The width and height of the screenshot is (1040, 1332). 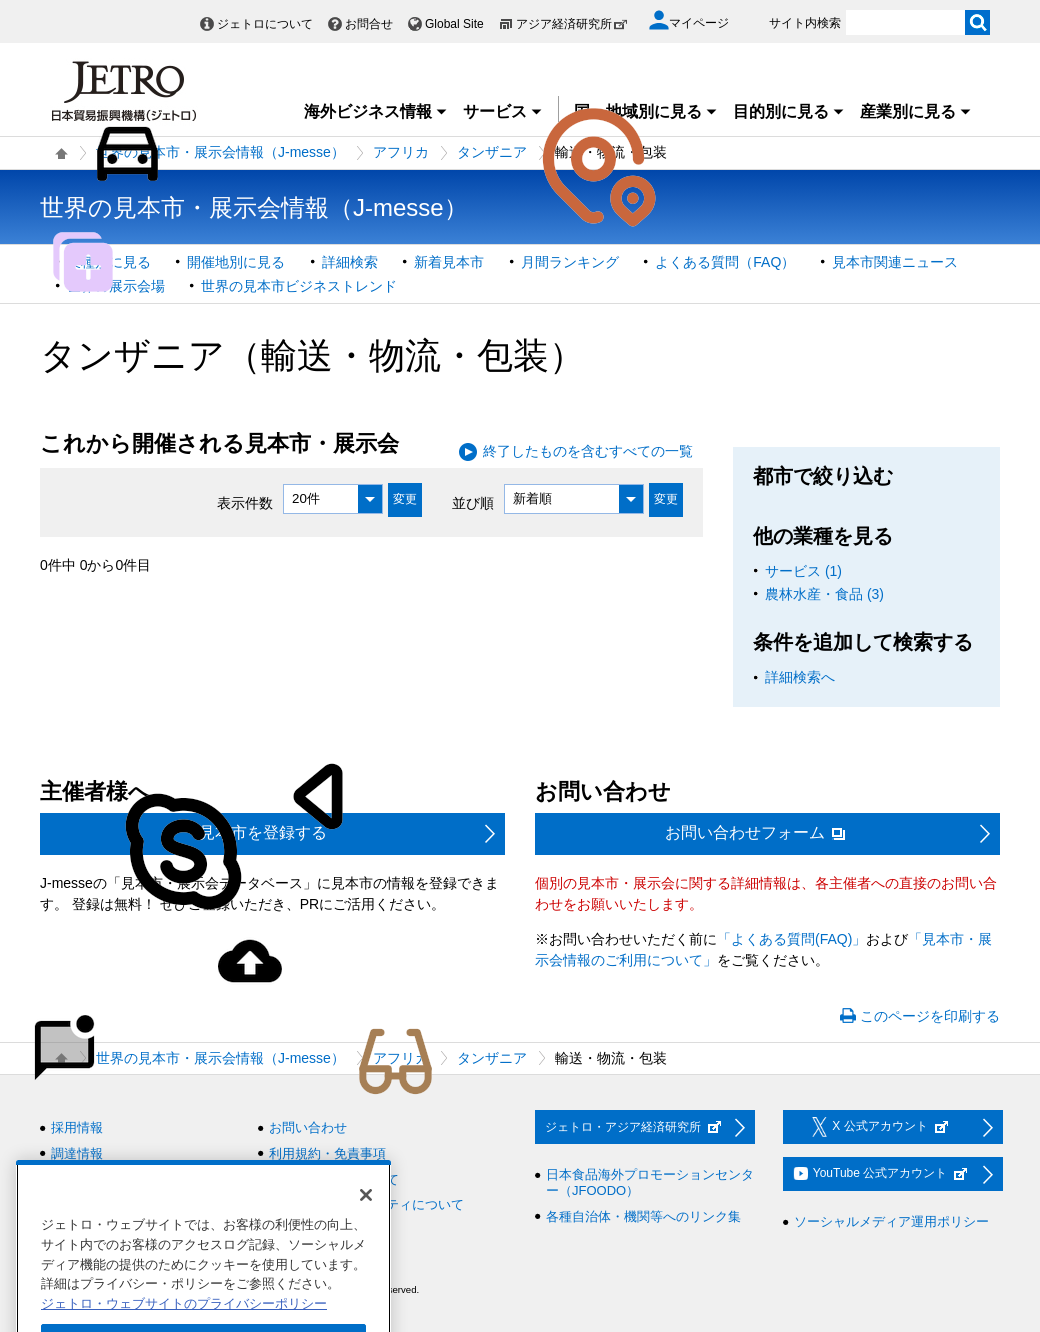 I want to click on indicates unread messages in chat, so click(x=64, y=1050).